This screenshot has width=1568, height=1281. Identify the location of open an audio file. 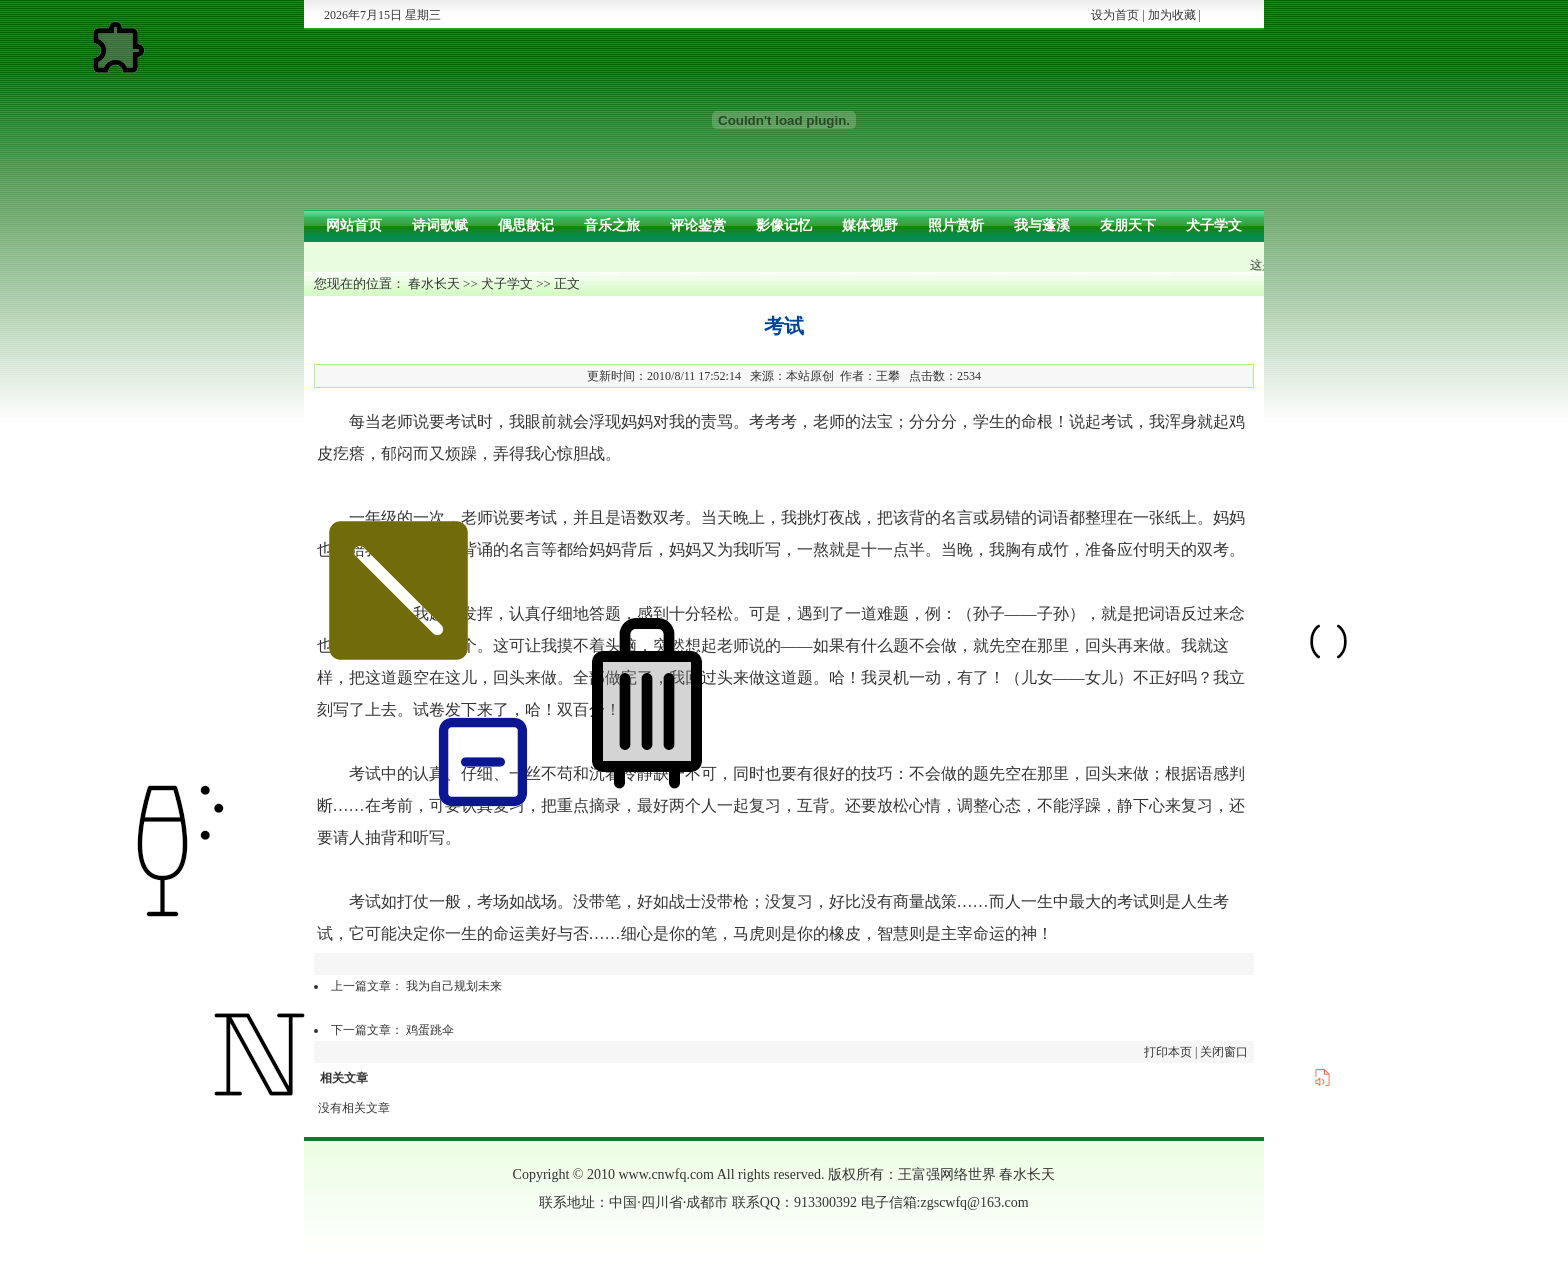
(1322, 1077).